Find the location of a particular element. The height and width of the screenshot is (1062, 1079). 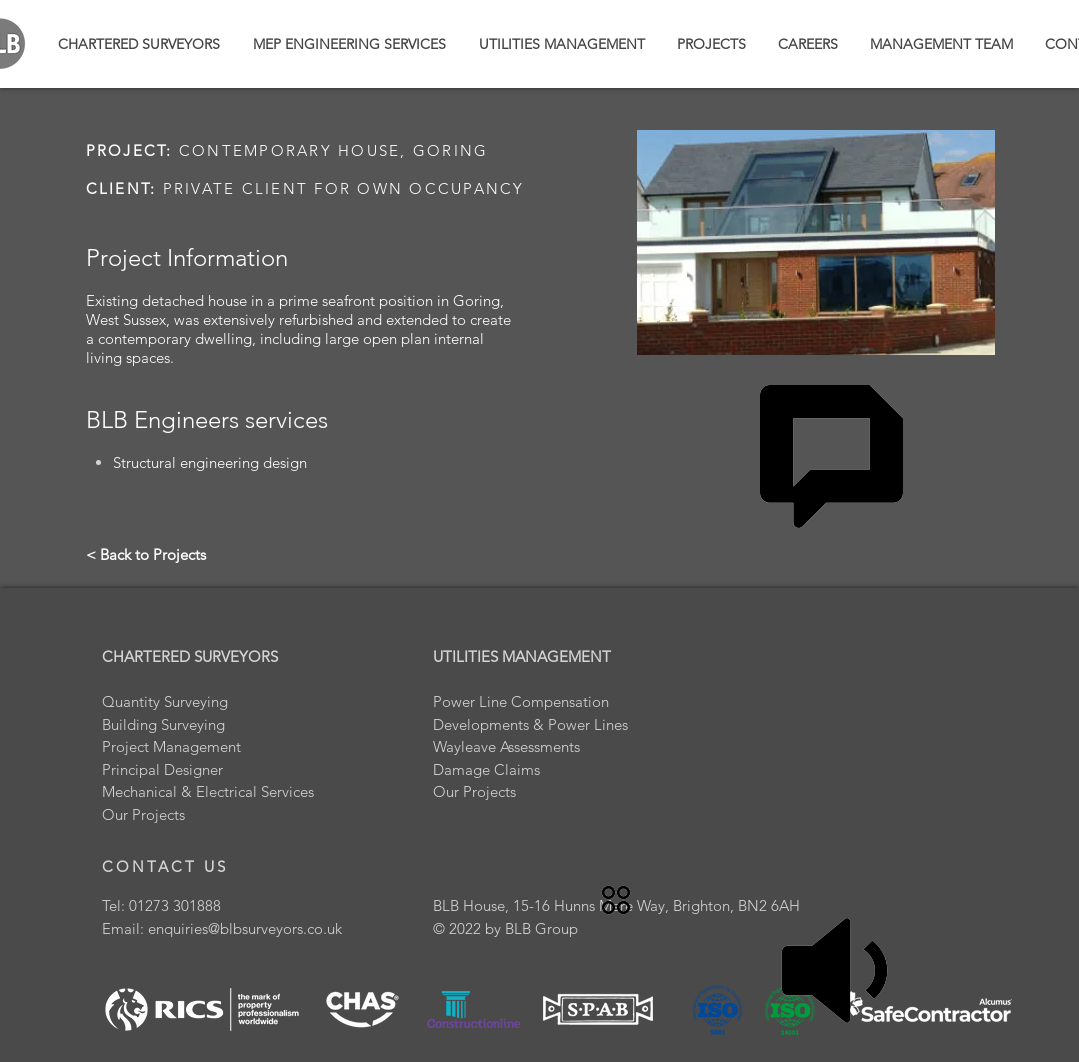

open app drawer or menu is located at coordinates (616, 900).